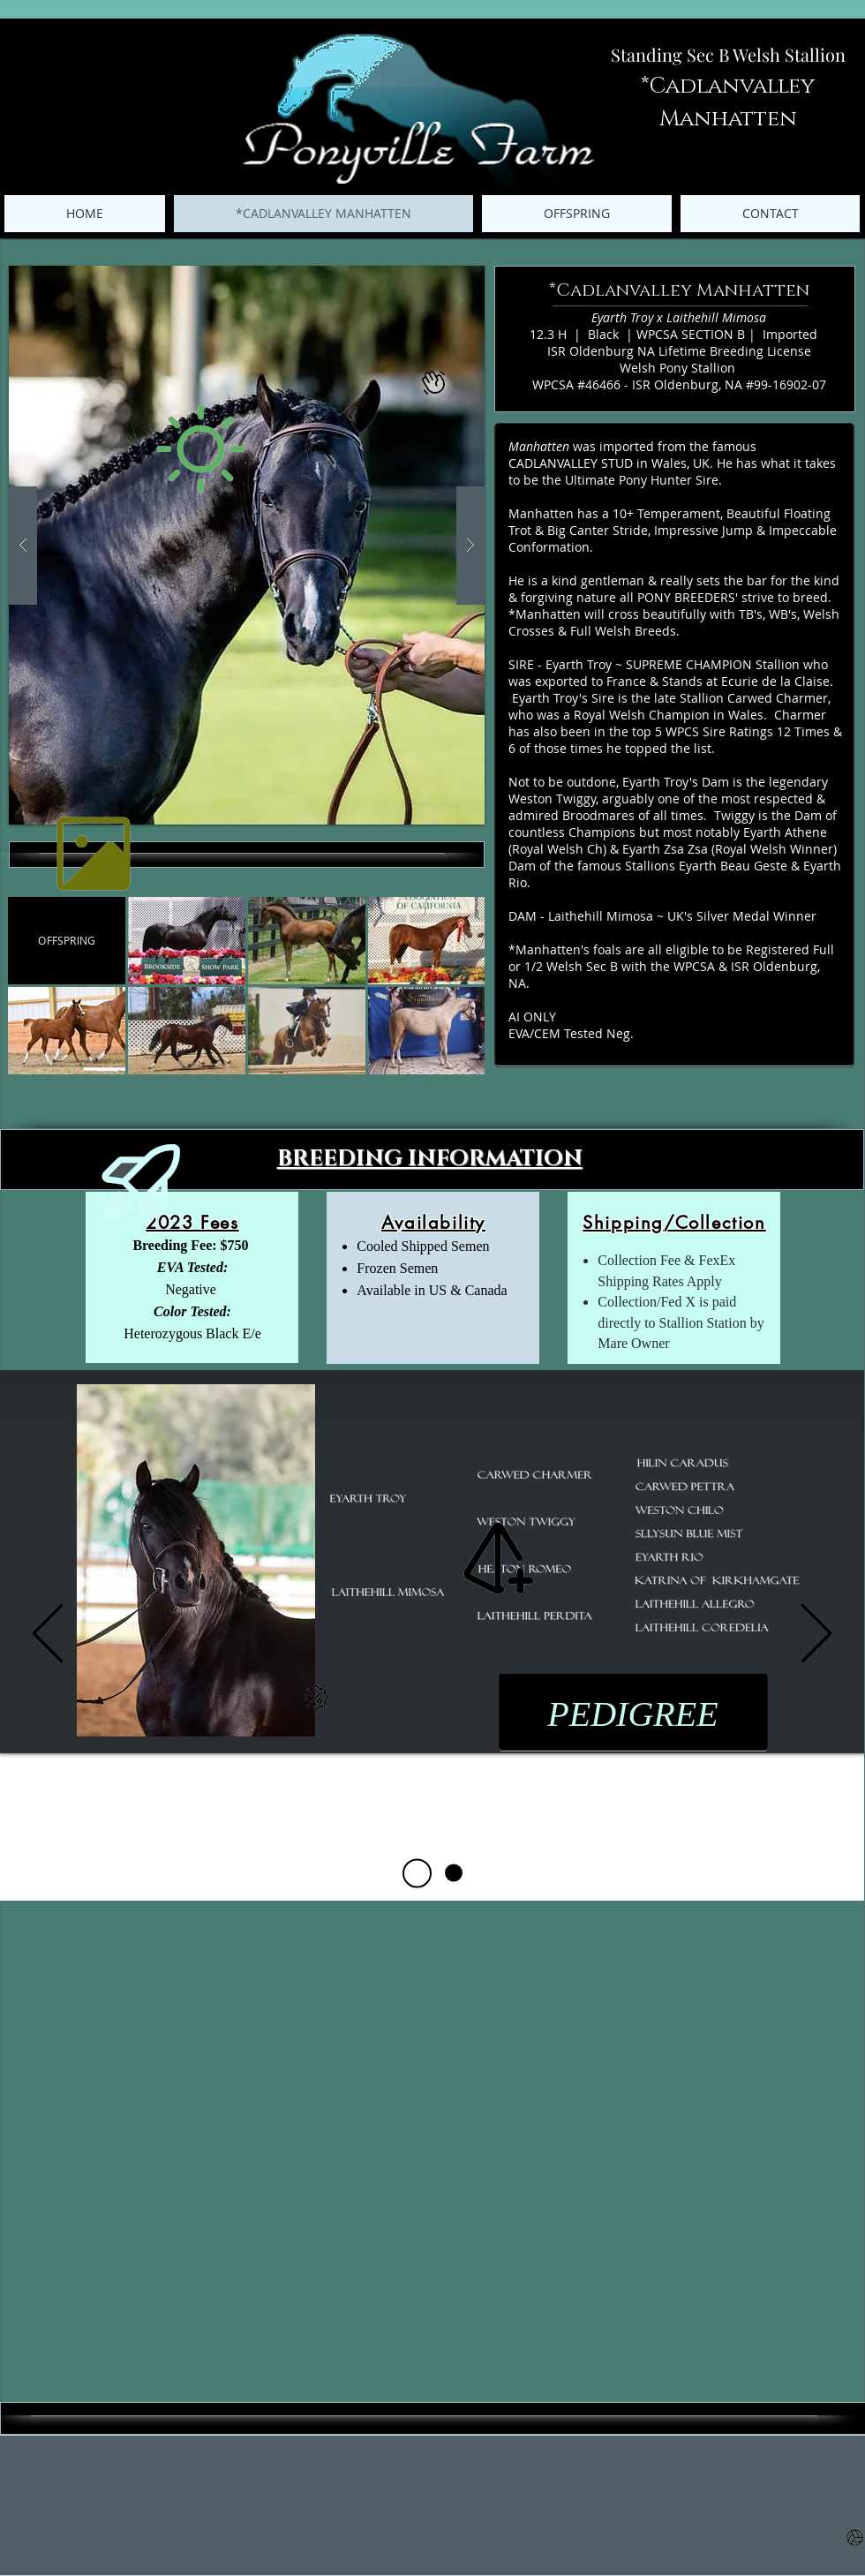  Describe the element at coordinates (94, 854) in the screenshot. I see `view image or photo` at that location.